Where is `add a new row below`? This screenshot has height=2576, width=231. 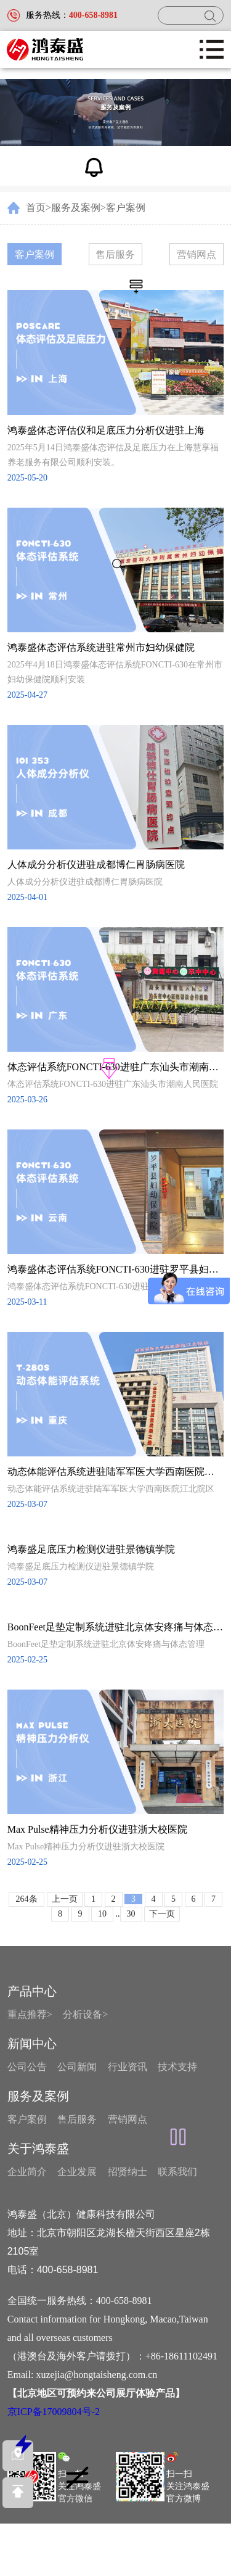 add a new row below is located at coordinates (136, 286).